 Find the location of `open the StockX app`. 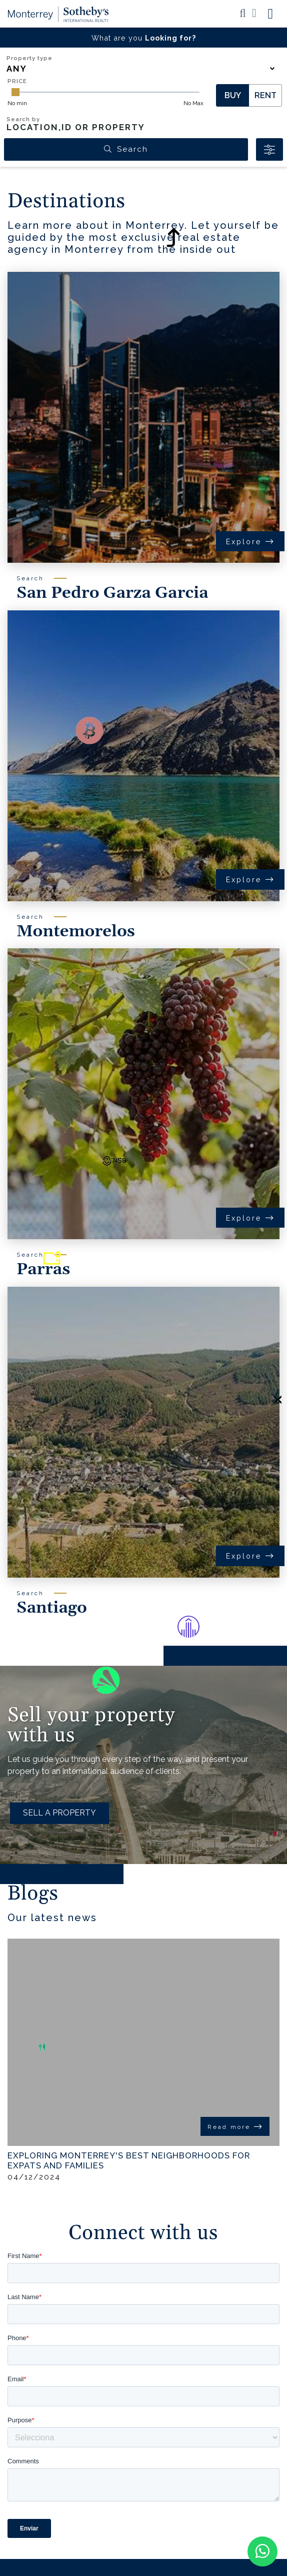

open the StockX app is located at coordinates (278, 1399).